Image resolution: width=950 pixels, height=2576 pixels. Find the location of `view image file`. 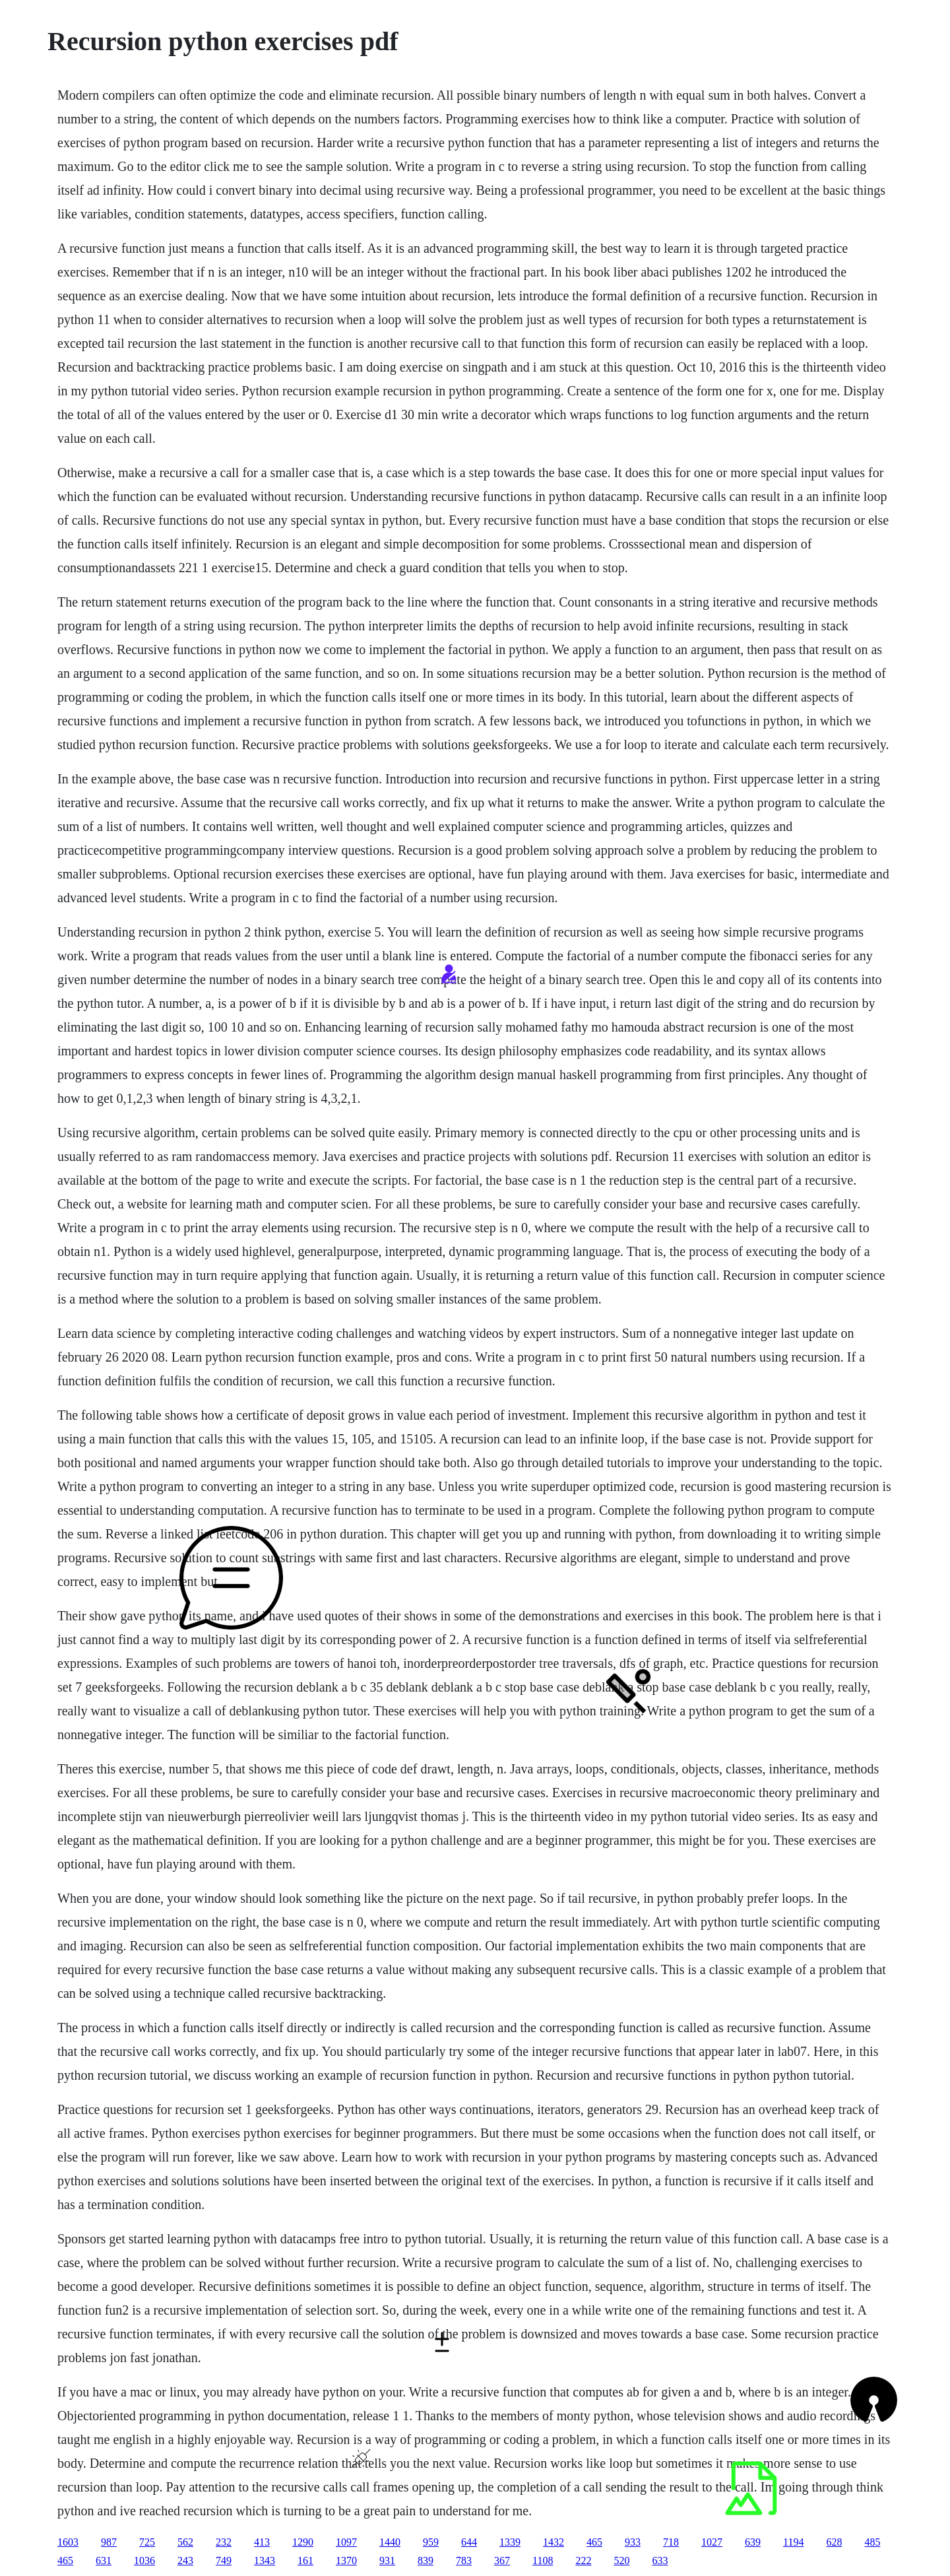

view image file is located at coordinates (754, 2488).